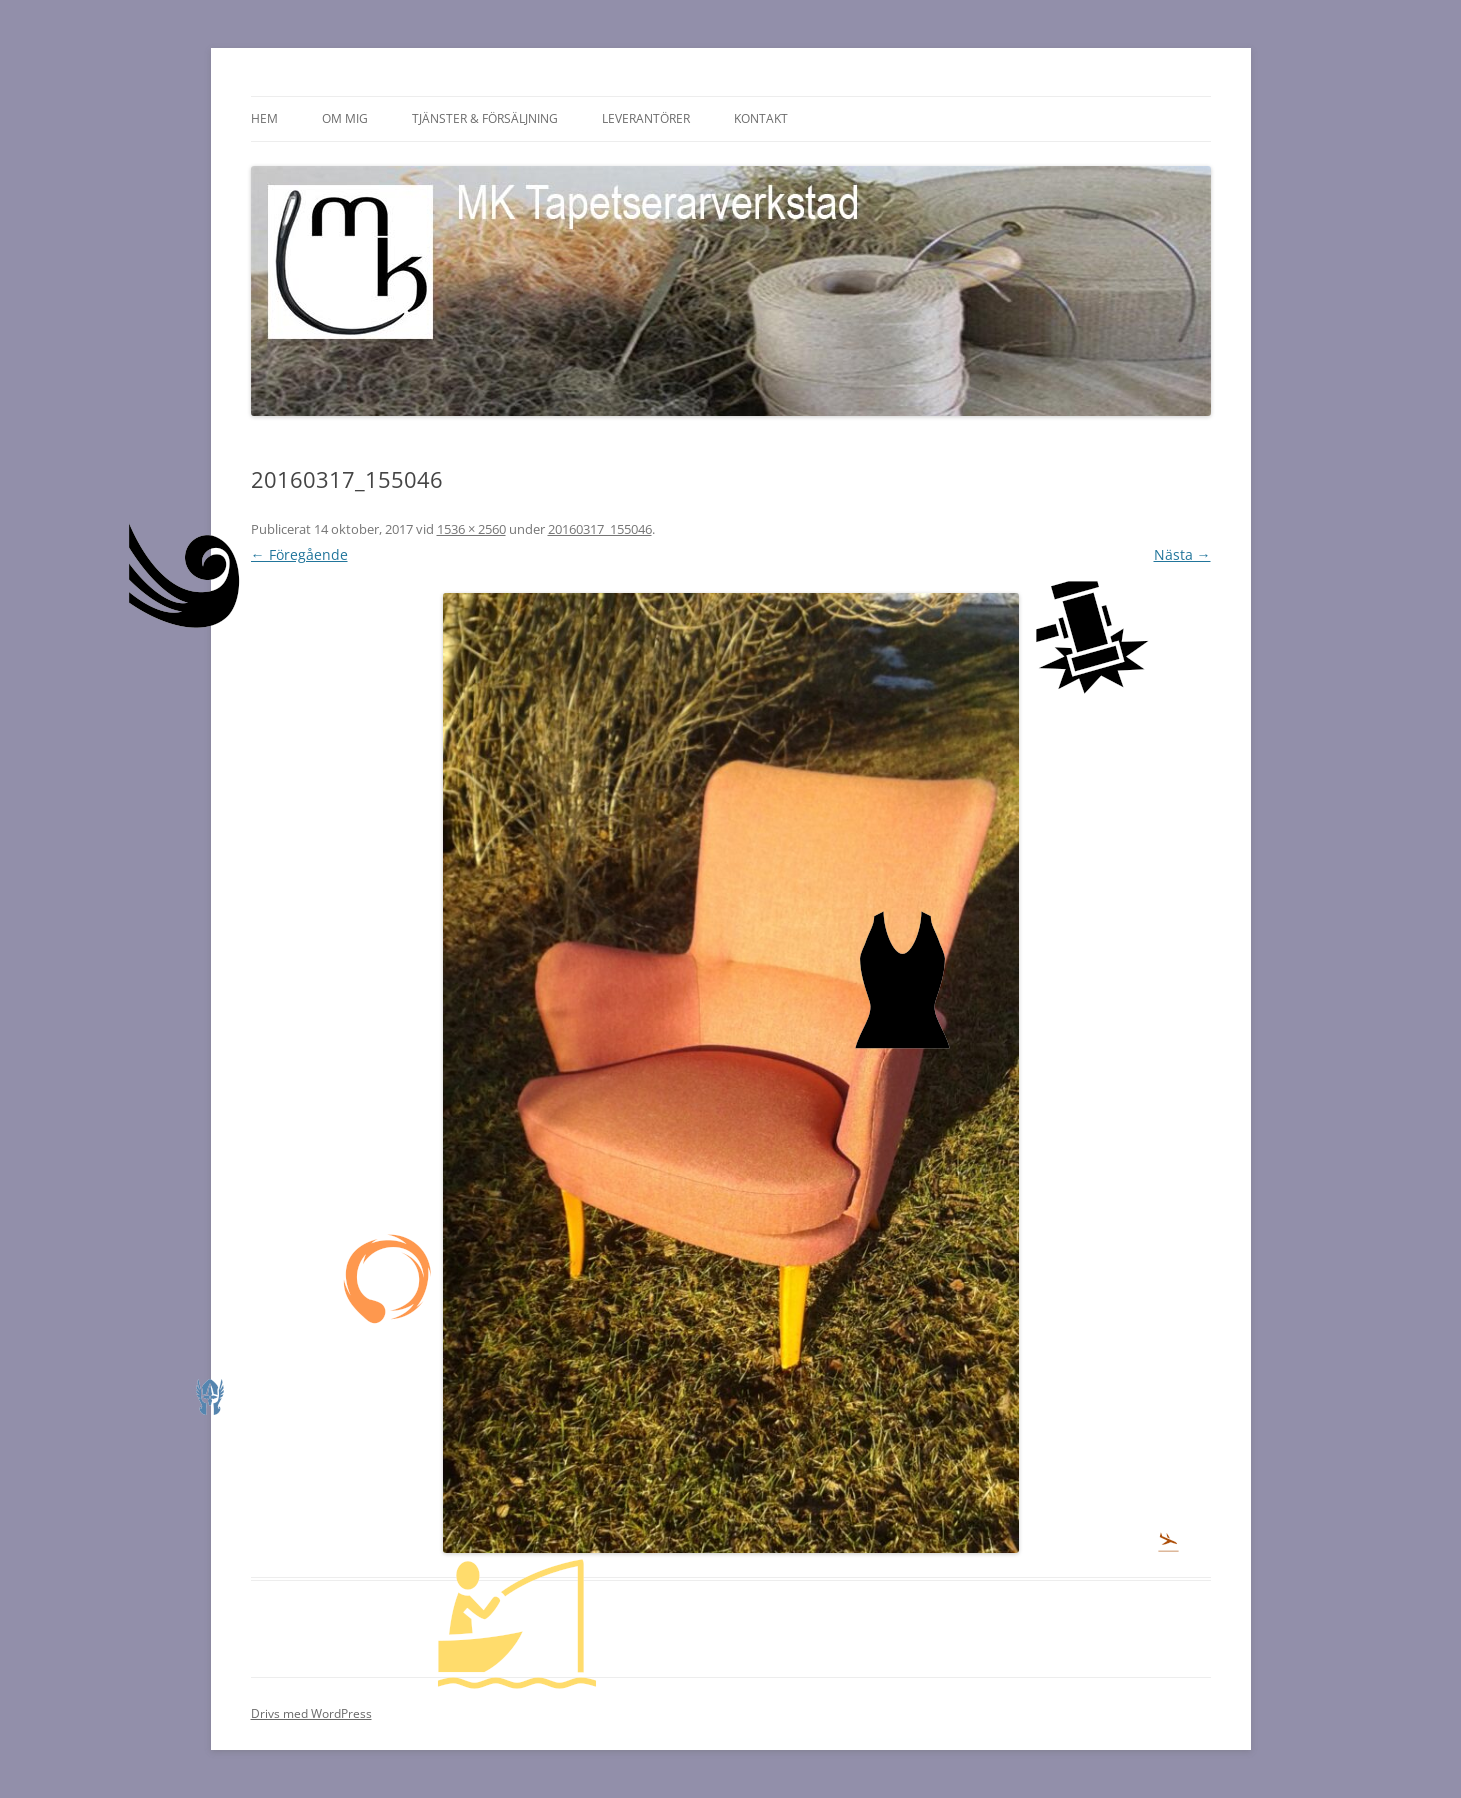 The width and height of the screenshot is (1461, 1798). What do you see at coordinates (210, 1397) in the screenshot?
I see `select elf or elven character class` at bounding box center [210, 1397].